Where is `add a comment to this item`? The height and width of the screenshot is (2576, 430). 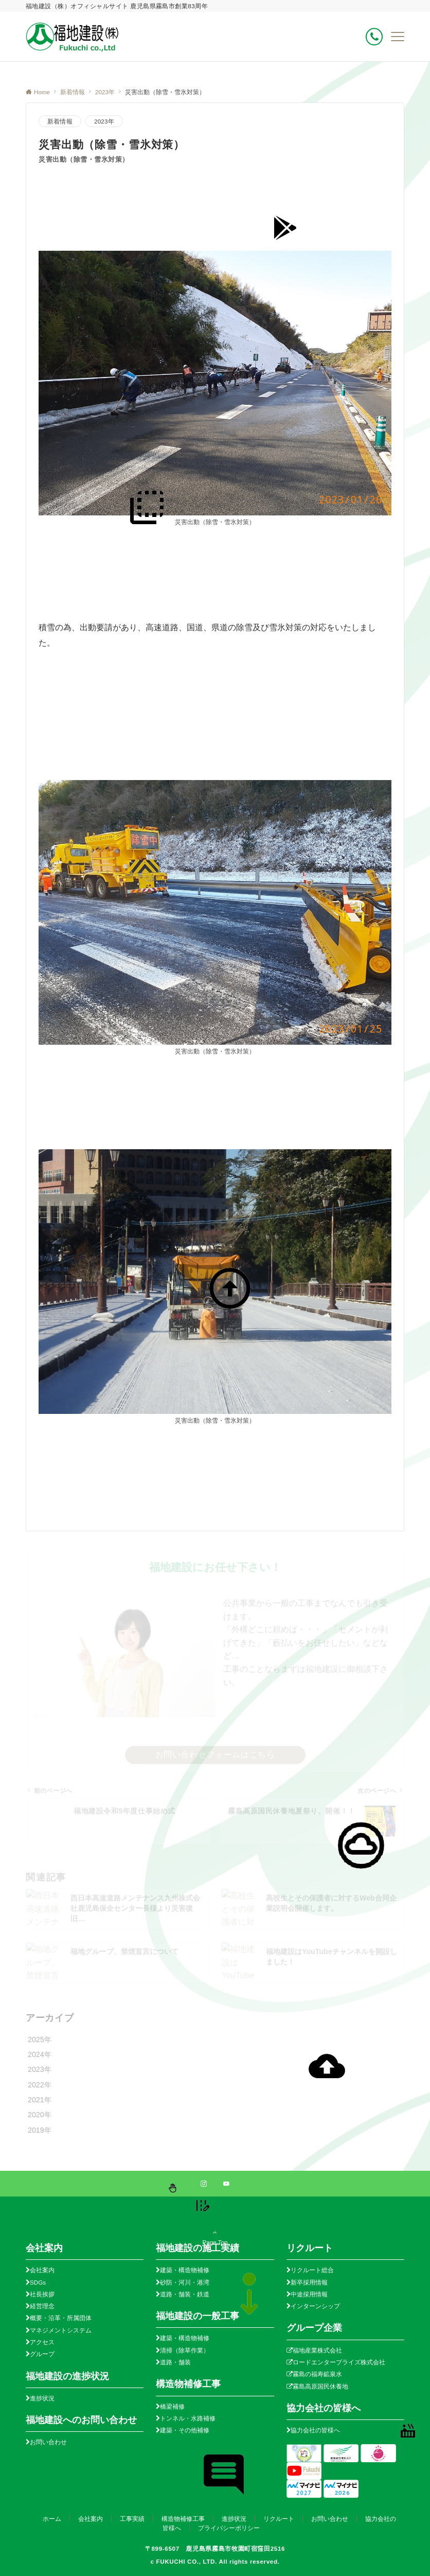
add a comment to this item is located at coordinates (224, 2475).